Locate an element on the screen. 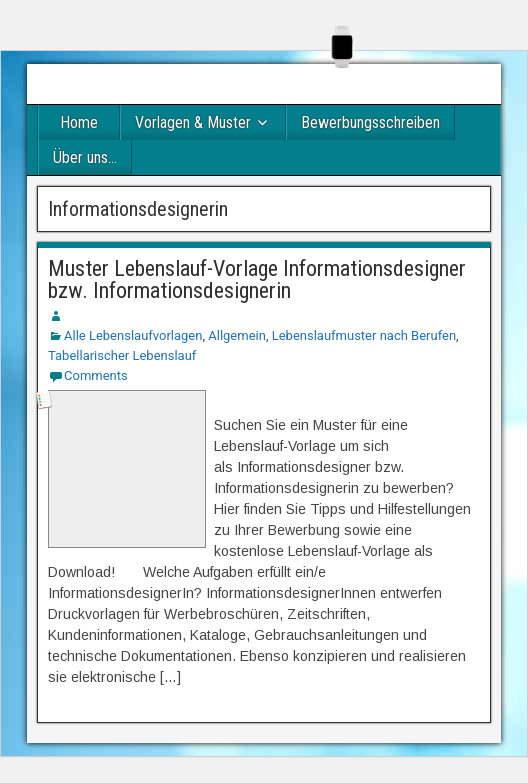 Image resolution: width=528 pixels, height=783 pixels. apple watch series 2 device icon is located at coordinates (342, 47).